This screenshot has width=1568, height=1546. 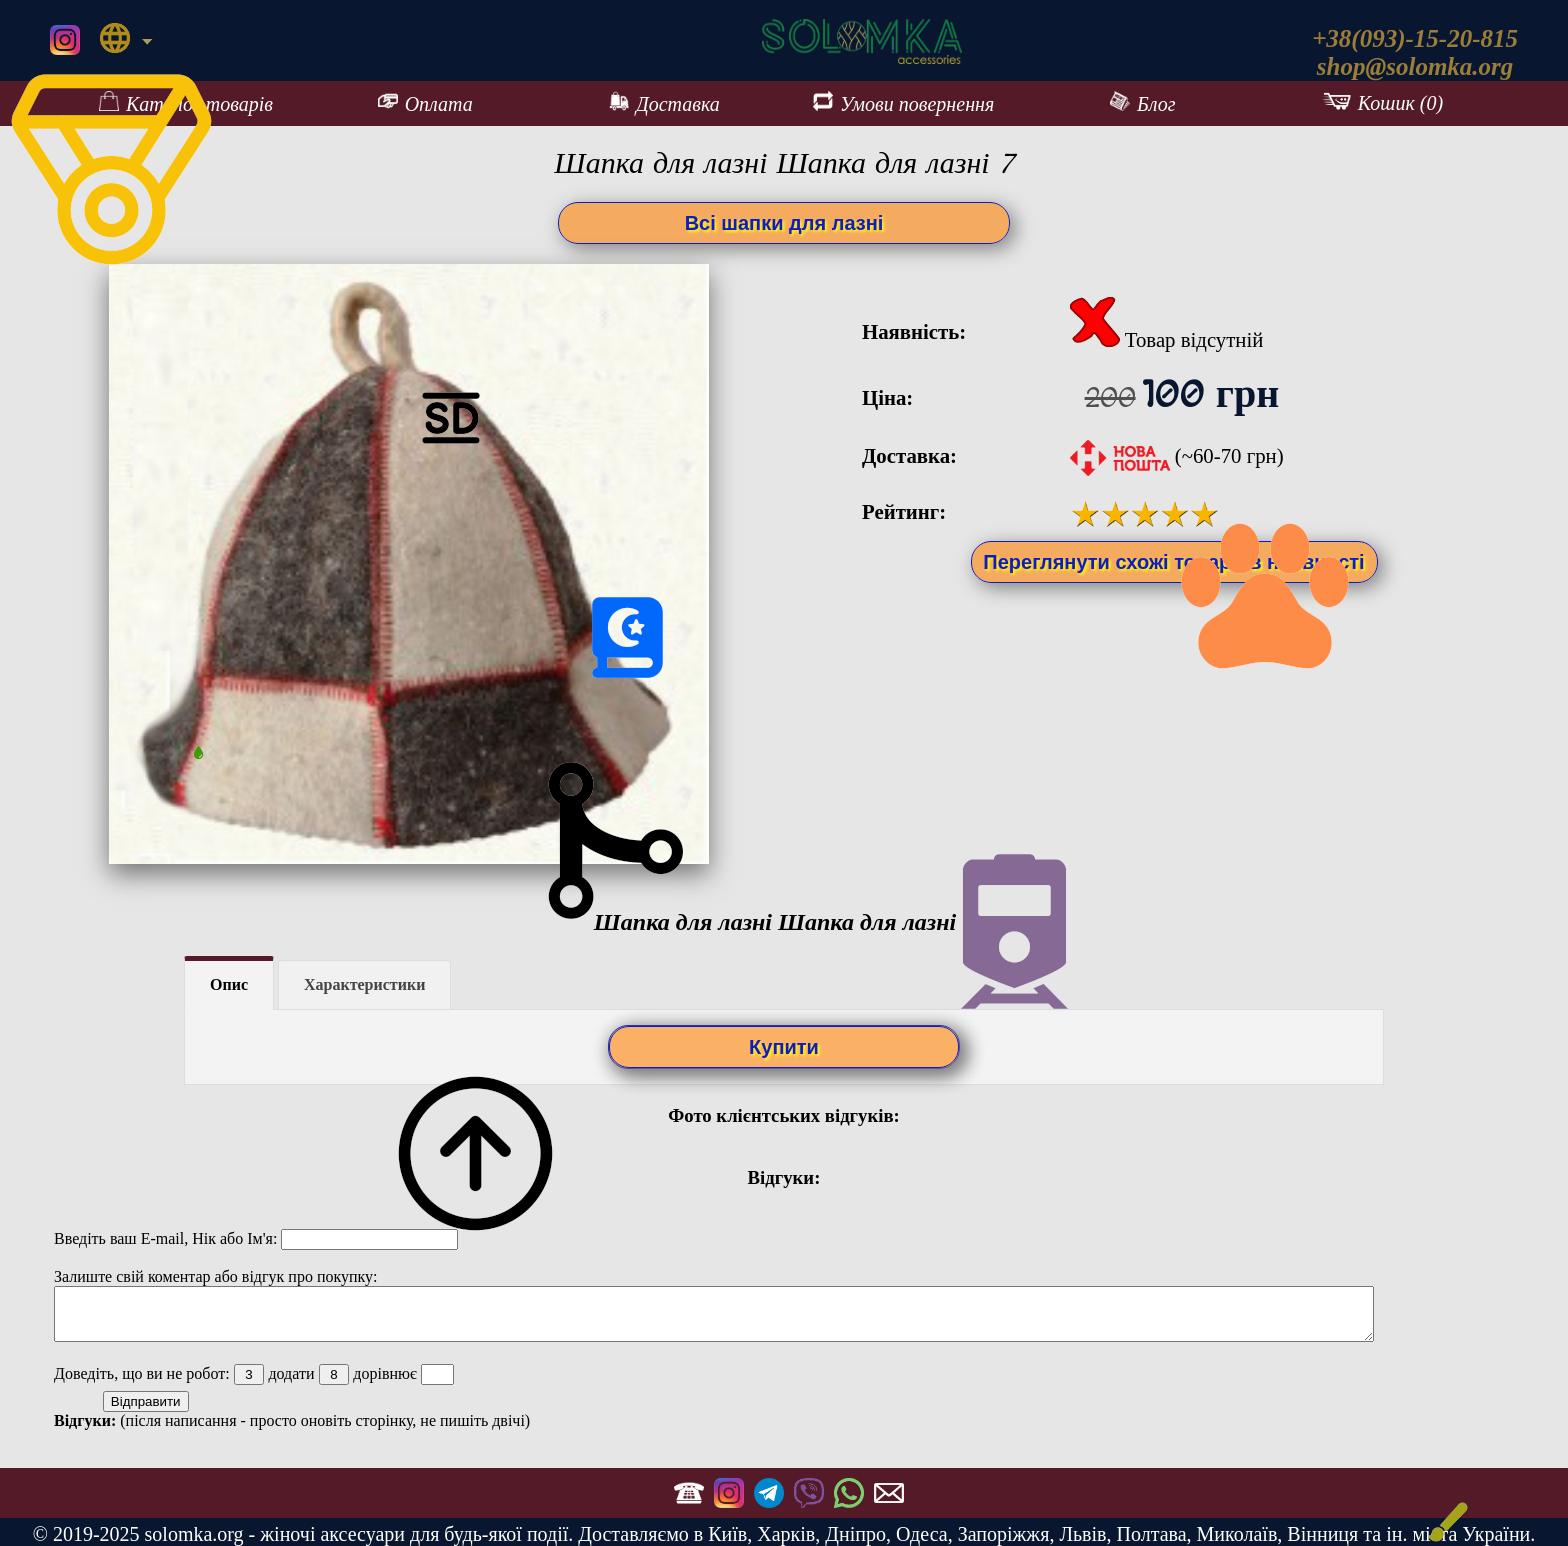 What do you see at coordinates (111, 169) in the screenshot?
I see `view achievements or awards` at bounding box center [111, 169].